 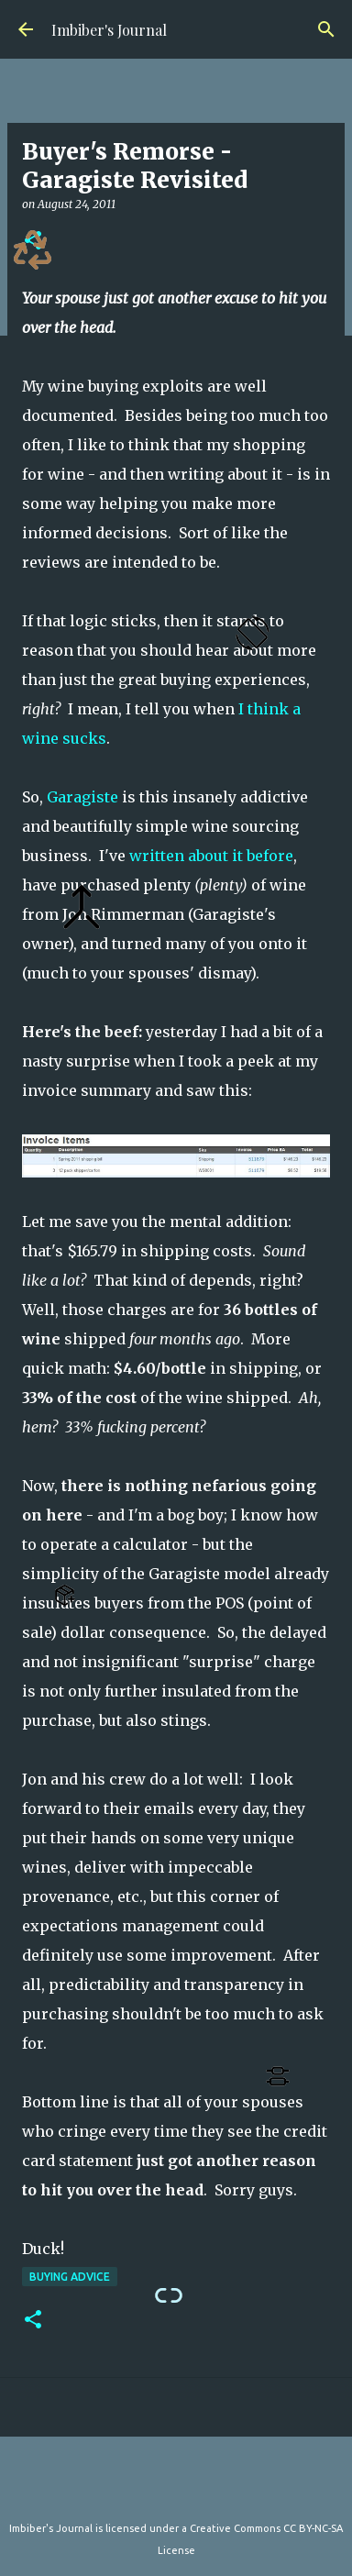 What do you see at coordinates (82, 907) in the screenshot?
I see `merge branches or items together` at bounding box center [82, 907].